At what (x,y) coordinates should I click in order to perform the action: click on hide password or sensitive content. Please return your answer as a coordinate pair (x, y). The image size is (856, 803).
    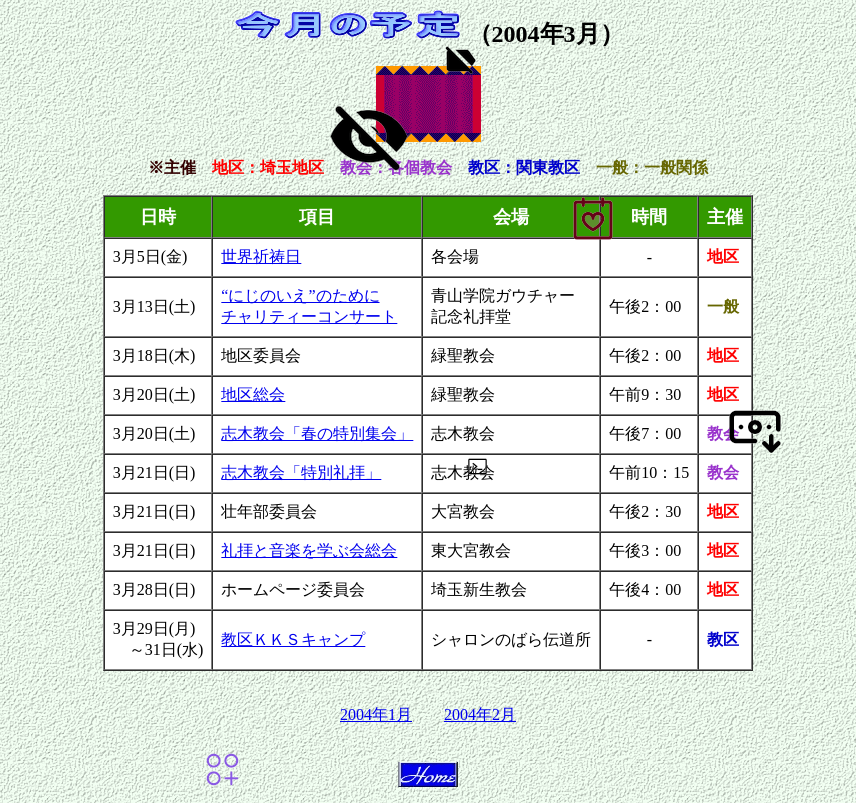
    Looking at the image, I should click on (369, 138).